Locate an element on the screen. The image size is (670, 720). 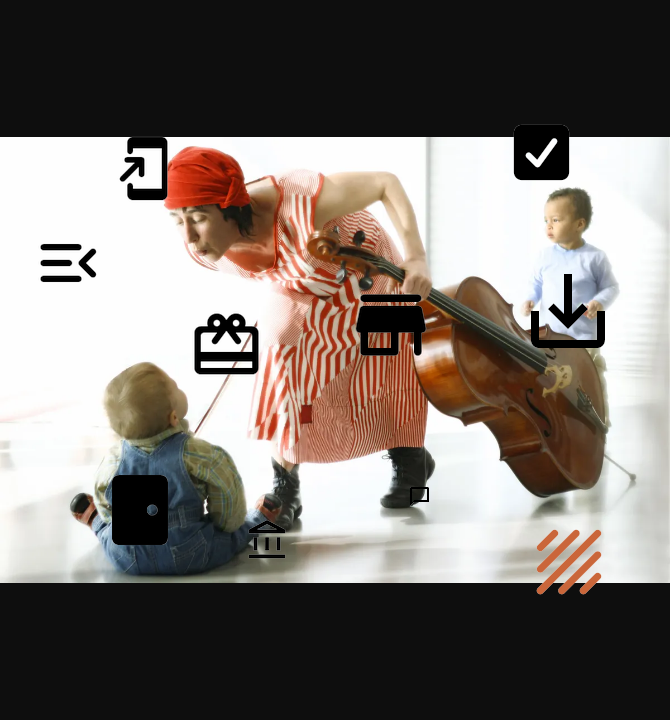
redeem a gift card is located at coordinates (226, 345).